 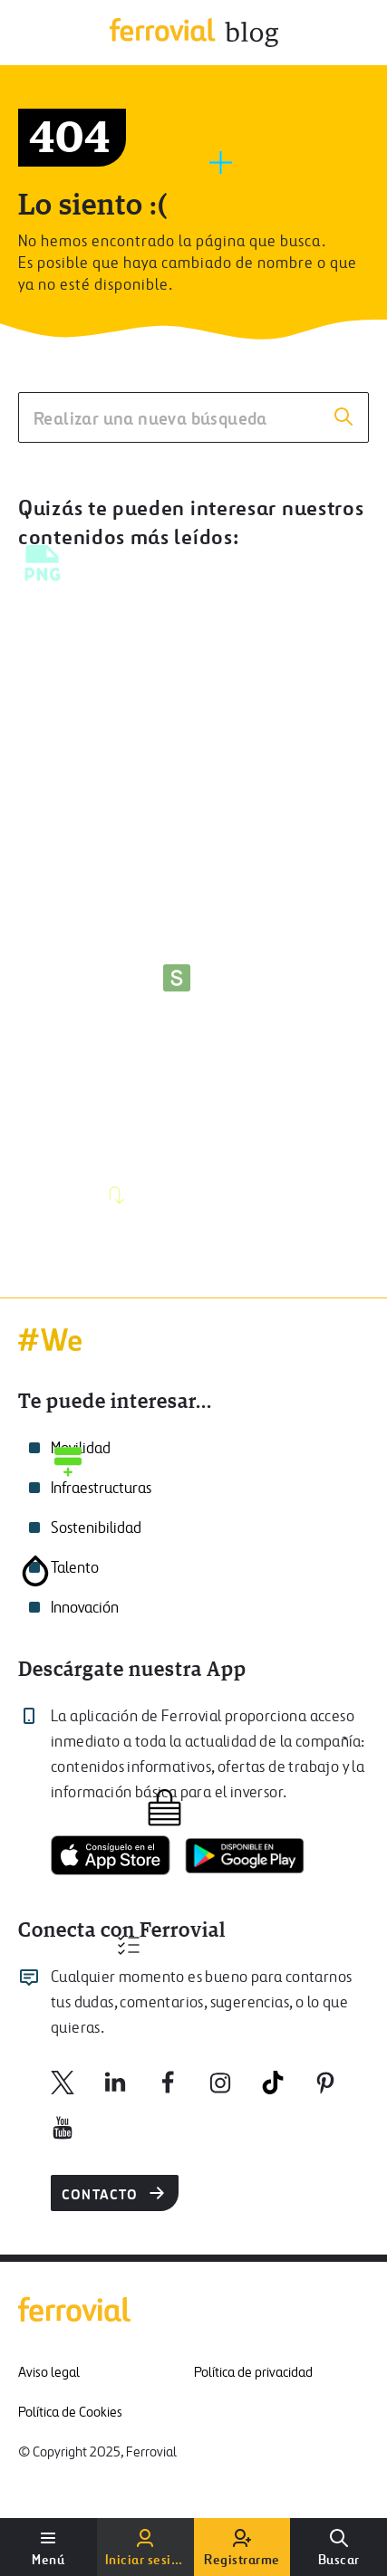 I want to click on view completed tasks or checklist, so click(x=129, y=1945).